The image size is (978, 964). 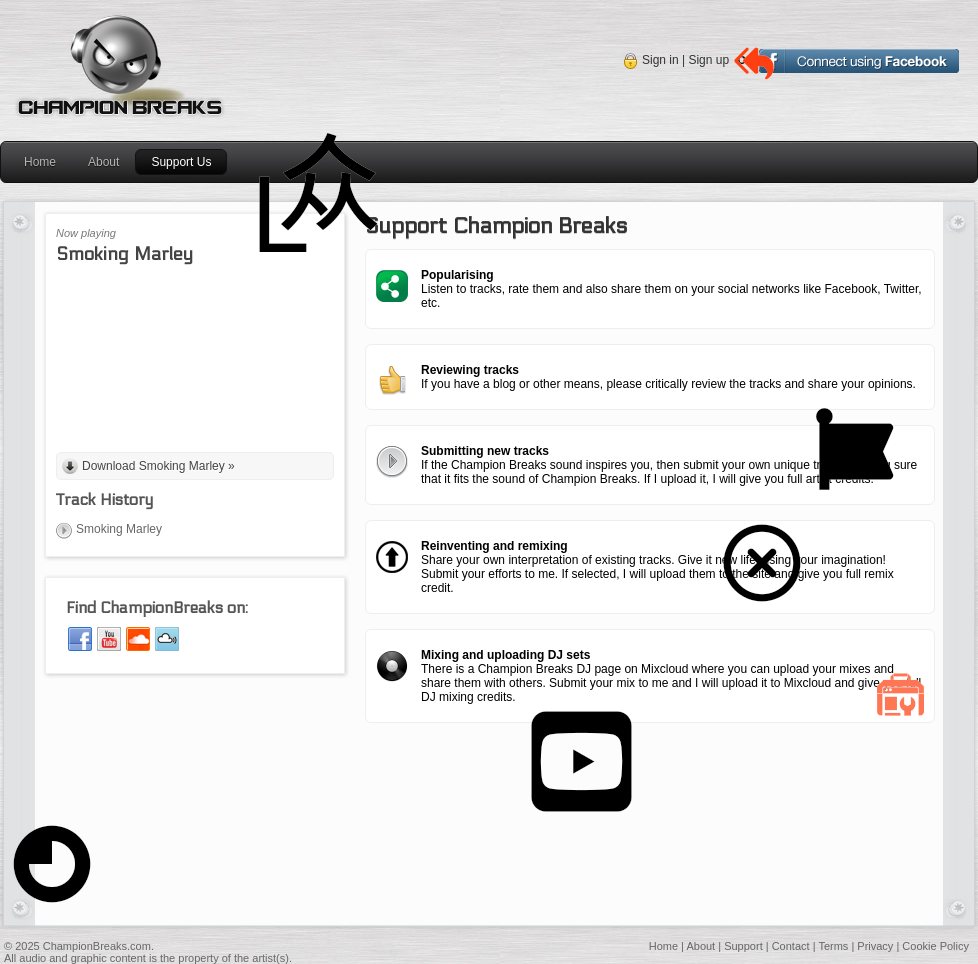 What do you see at coordinates (318, 192) in the screenshot?
I see `open LibreTranslate translation service` at bounding box center [318, 192].